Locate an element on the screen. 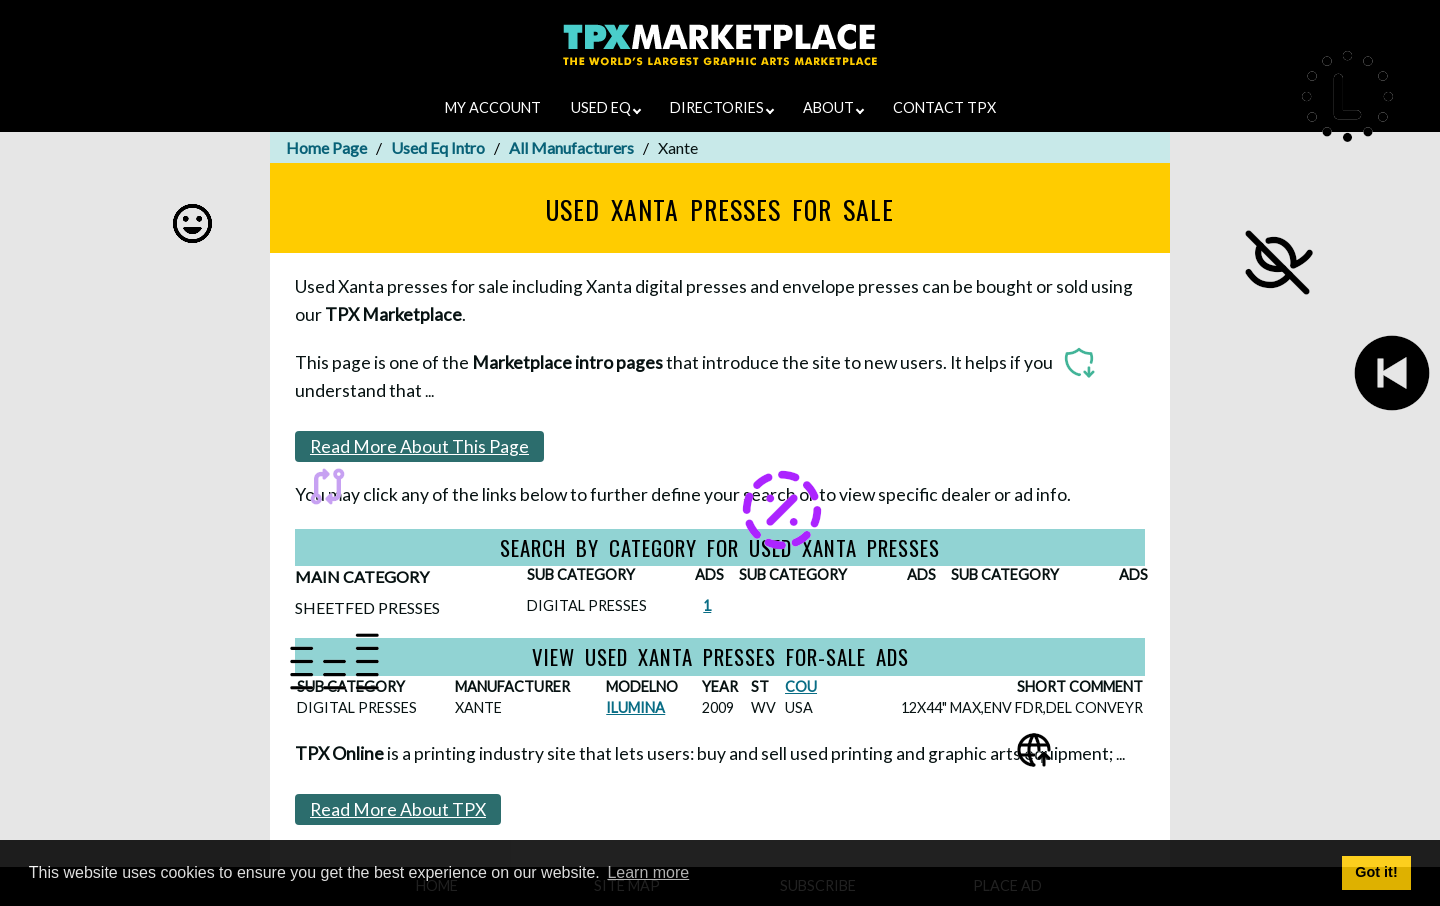 This screenshot has height=906, width=1440. indicates a discount or promotion in progress is located at coordinates (782, 510).